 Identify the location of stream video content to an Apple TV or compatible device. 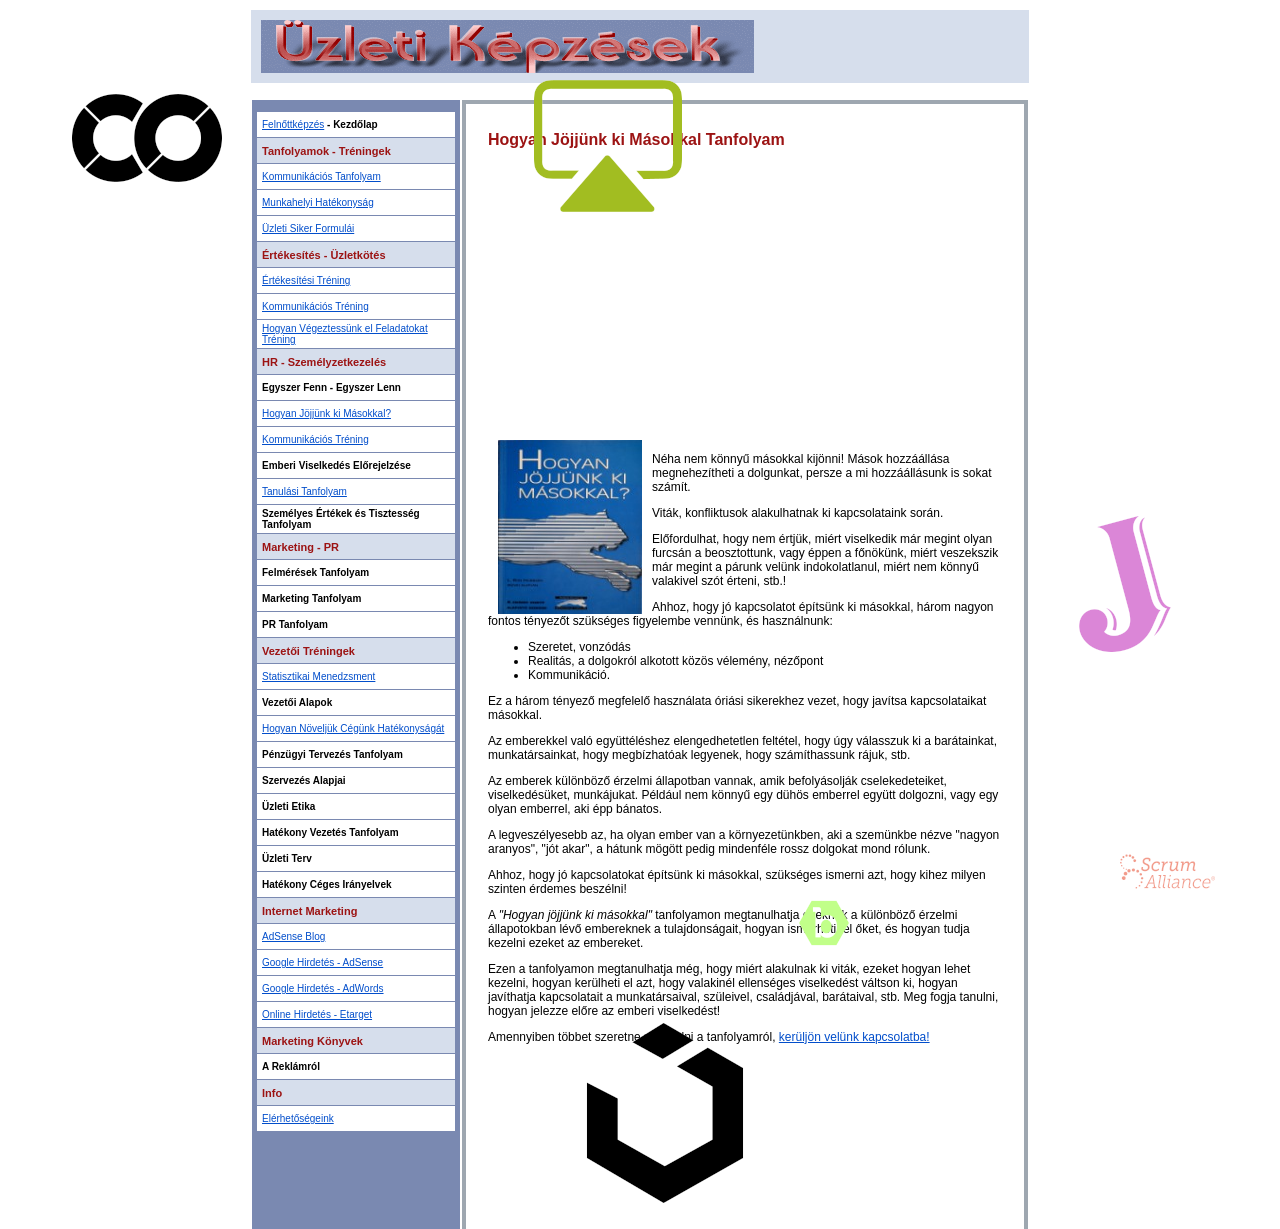
(608, 146).